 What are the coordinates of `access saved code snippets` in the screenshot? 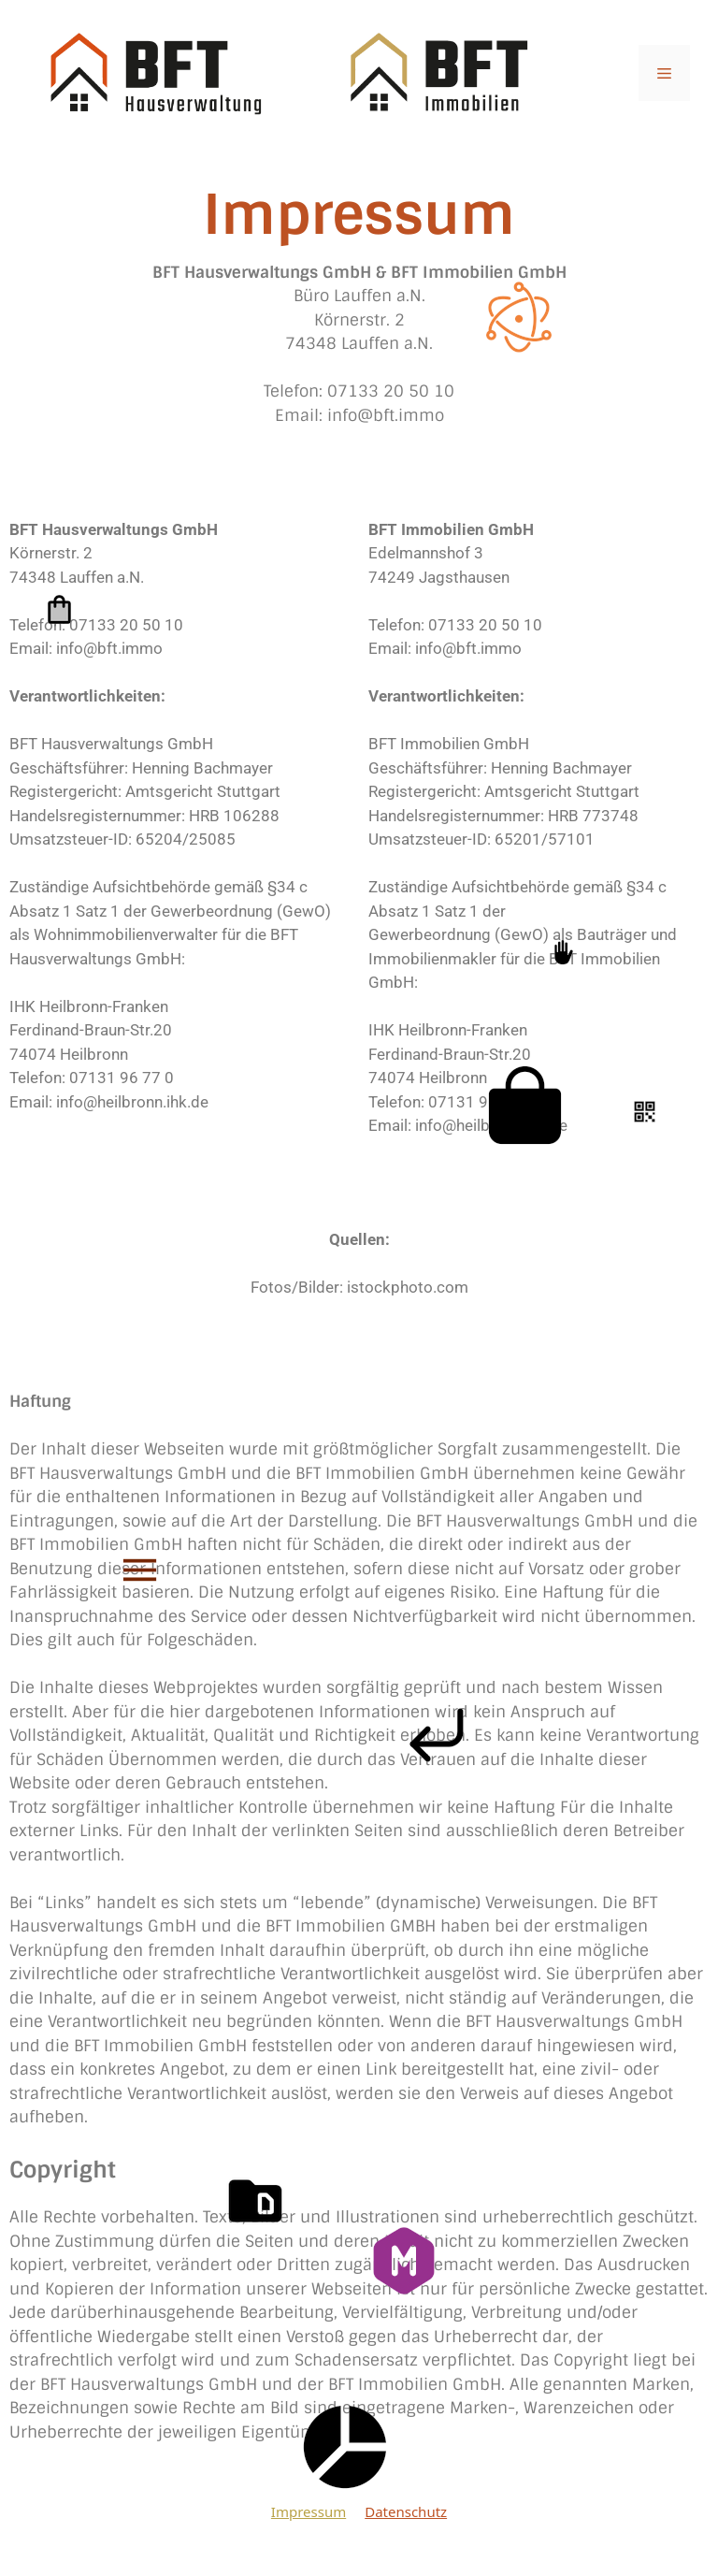 It's located at (255, 2201).